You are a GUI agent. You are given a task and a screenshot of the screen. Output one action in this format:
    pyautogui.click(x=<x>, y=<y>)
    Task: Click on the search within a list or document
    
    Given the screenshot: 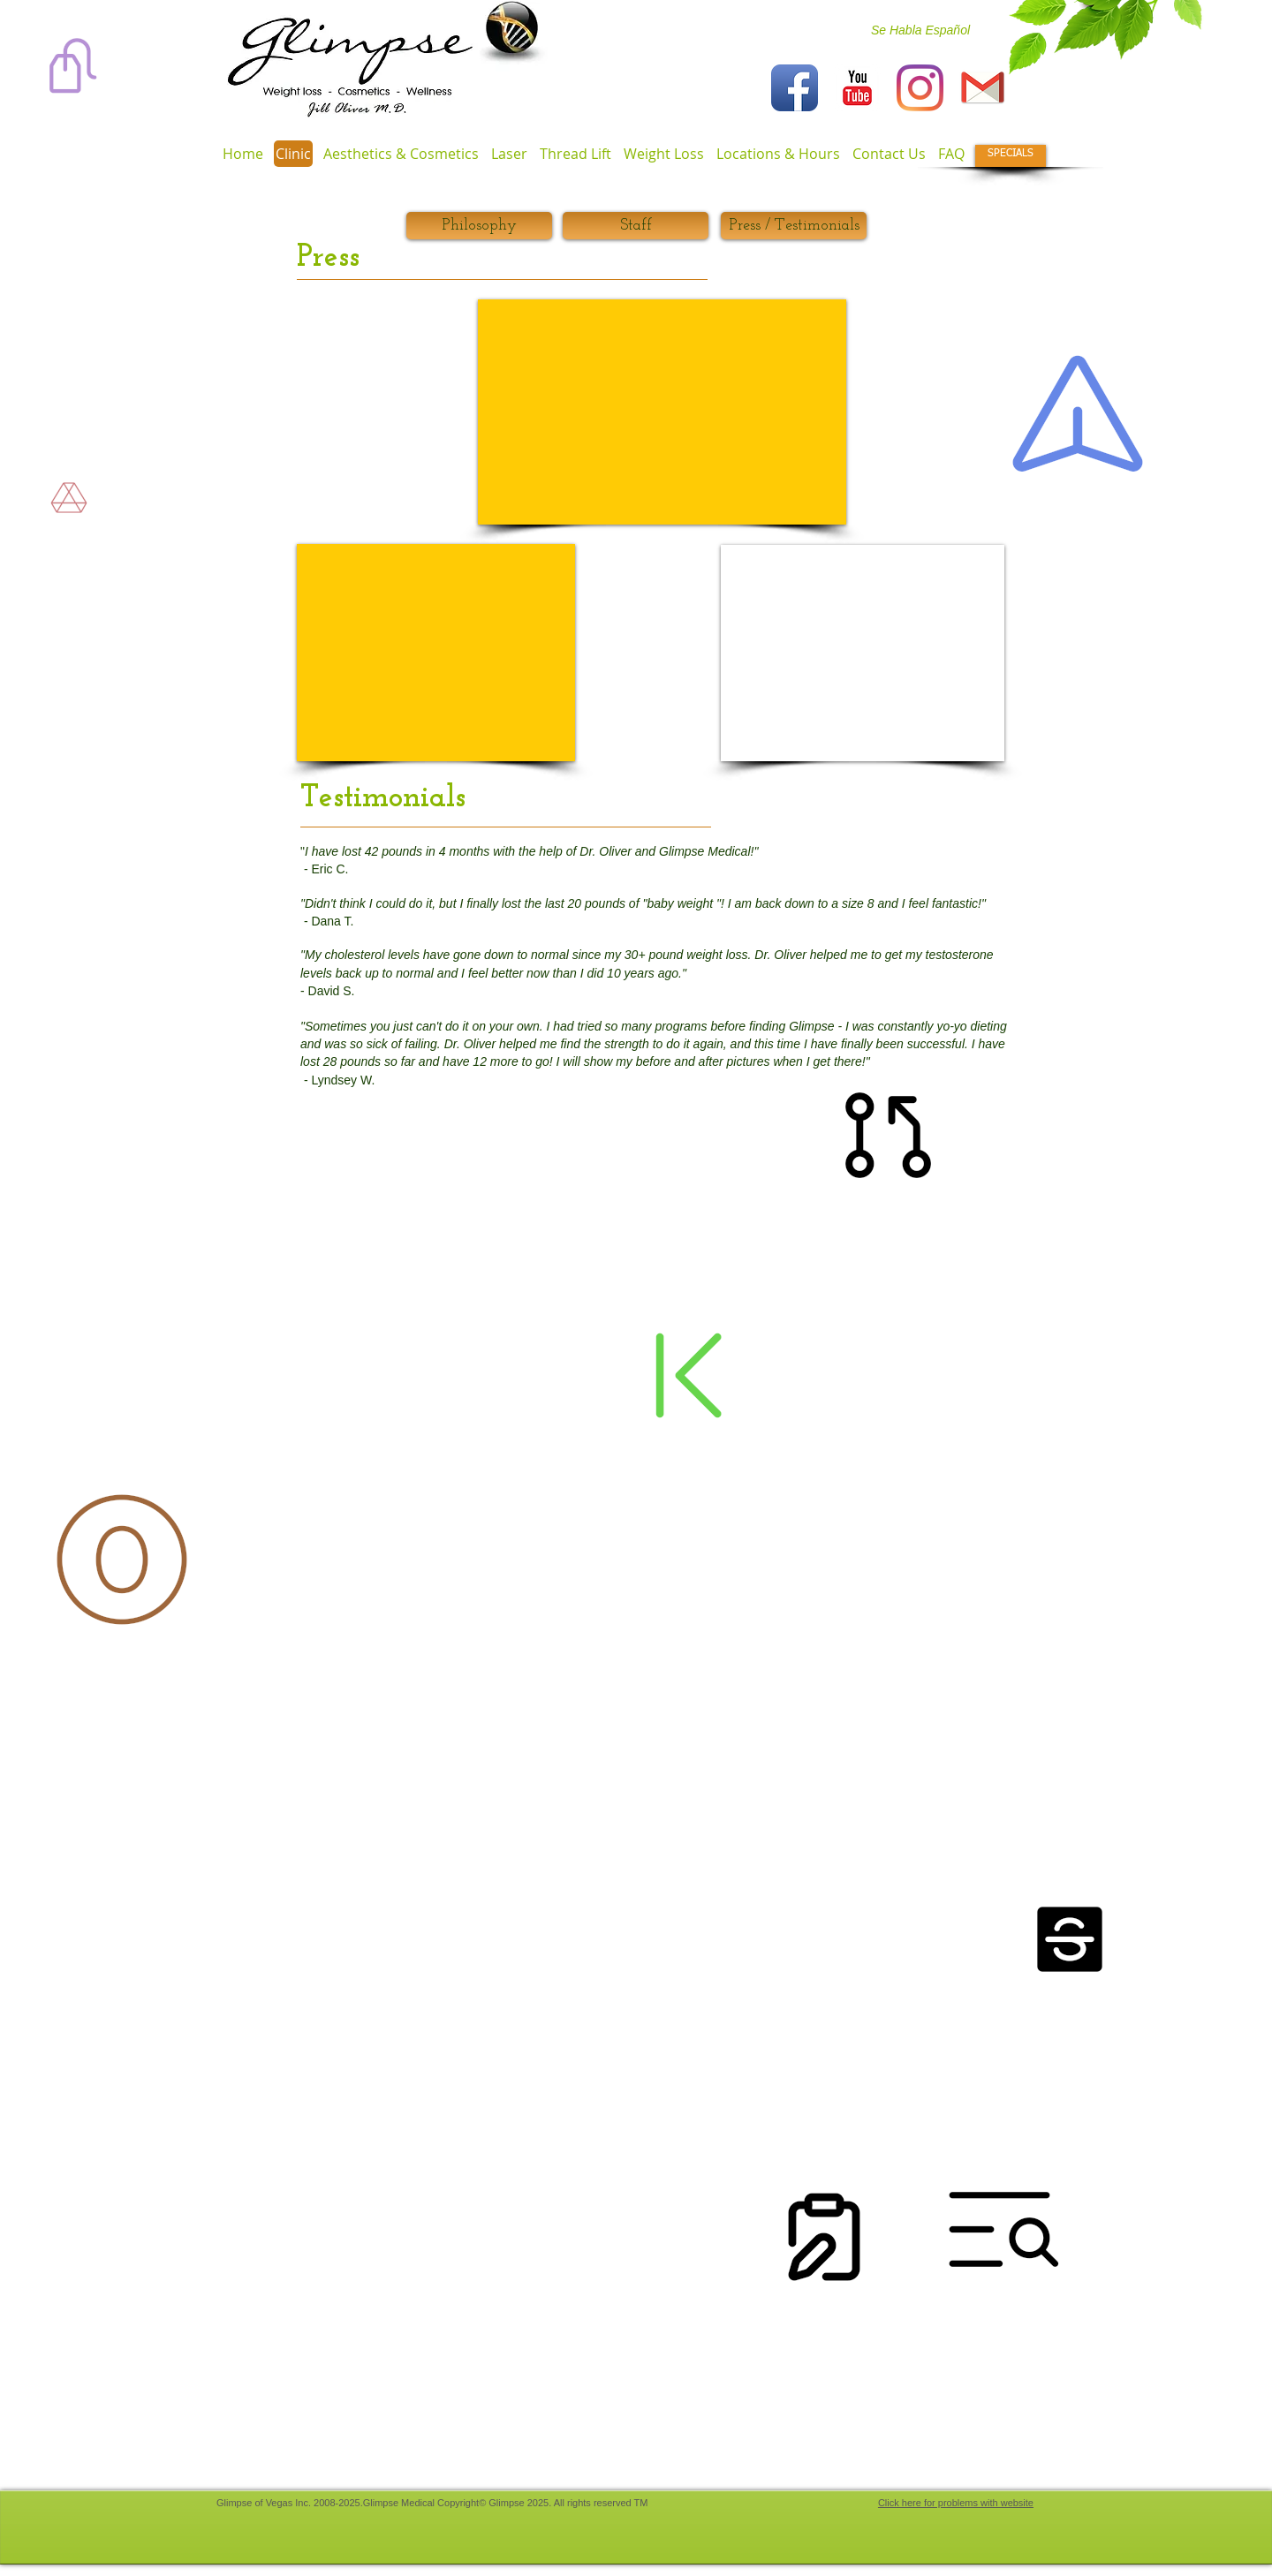 What is the action you would take?
    pyautogui.click(x=999, y=2229)
    